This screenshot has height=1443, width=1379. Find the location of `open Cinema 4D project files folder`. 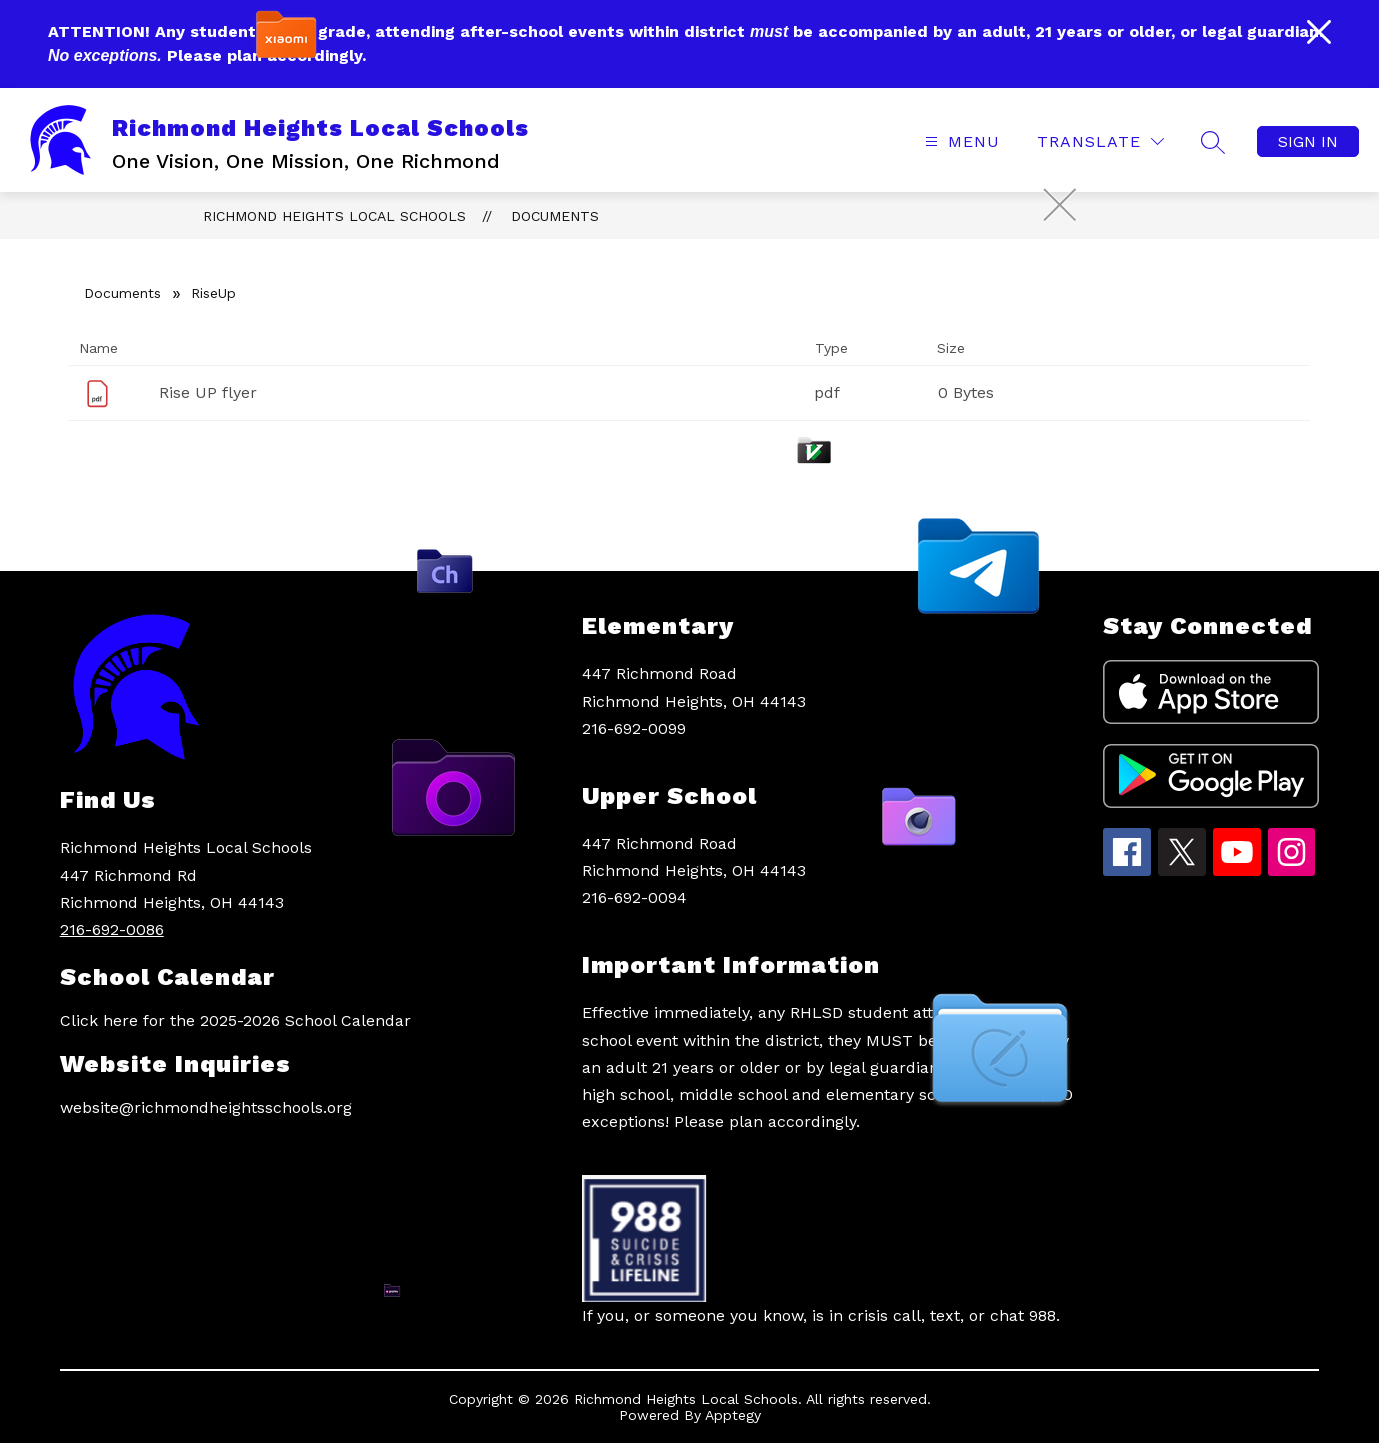

open Cinema 4D project files folder is located at coordinates (918, 818).